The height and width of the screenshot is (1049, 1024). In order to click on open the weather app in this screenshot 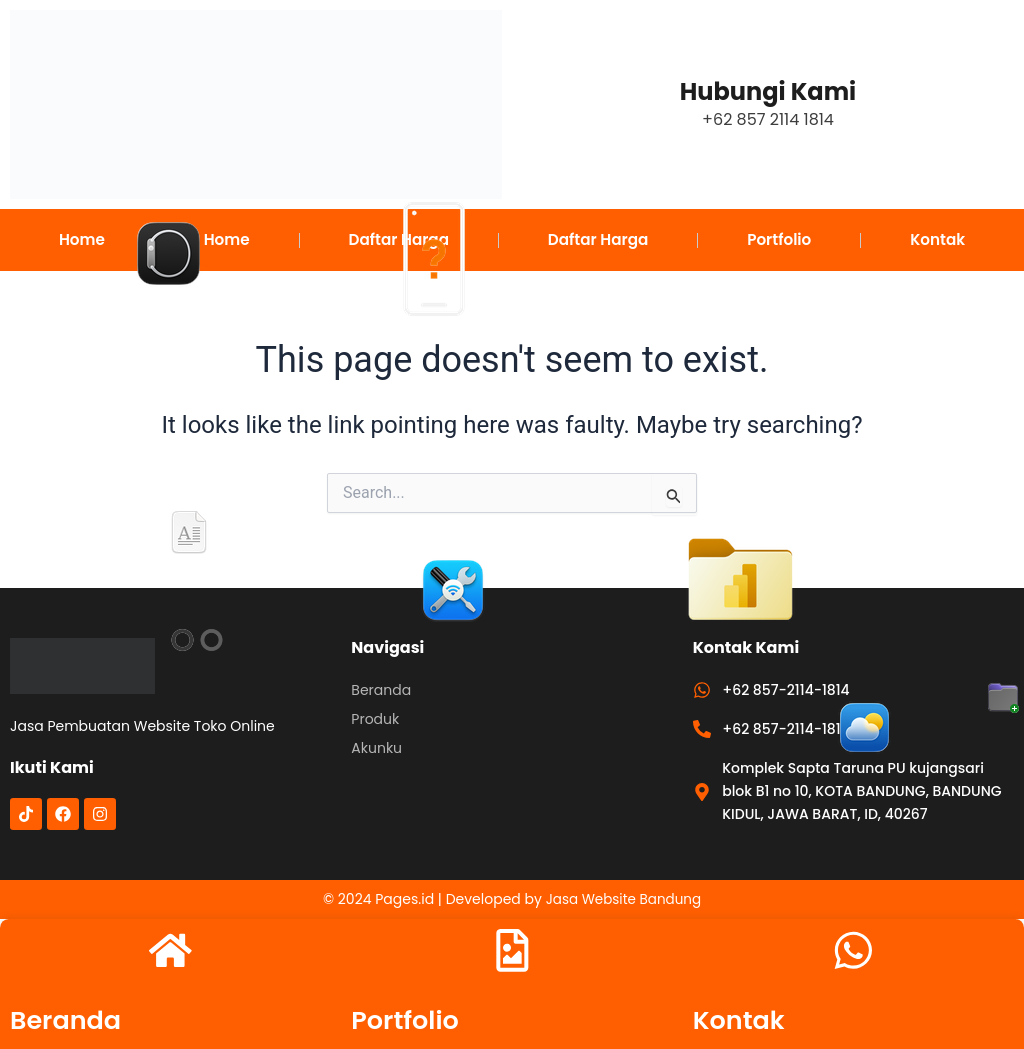, I will do `click(864, 727)`.